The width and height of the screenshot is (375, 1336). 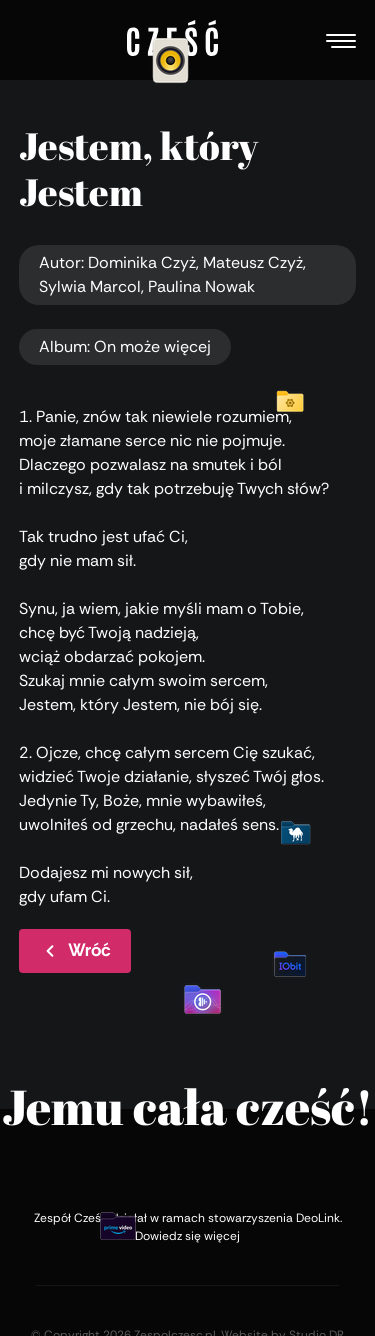 I want to click on open folder settings or configuration options, so click(x=290, y=402).